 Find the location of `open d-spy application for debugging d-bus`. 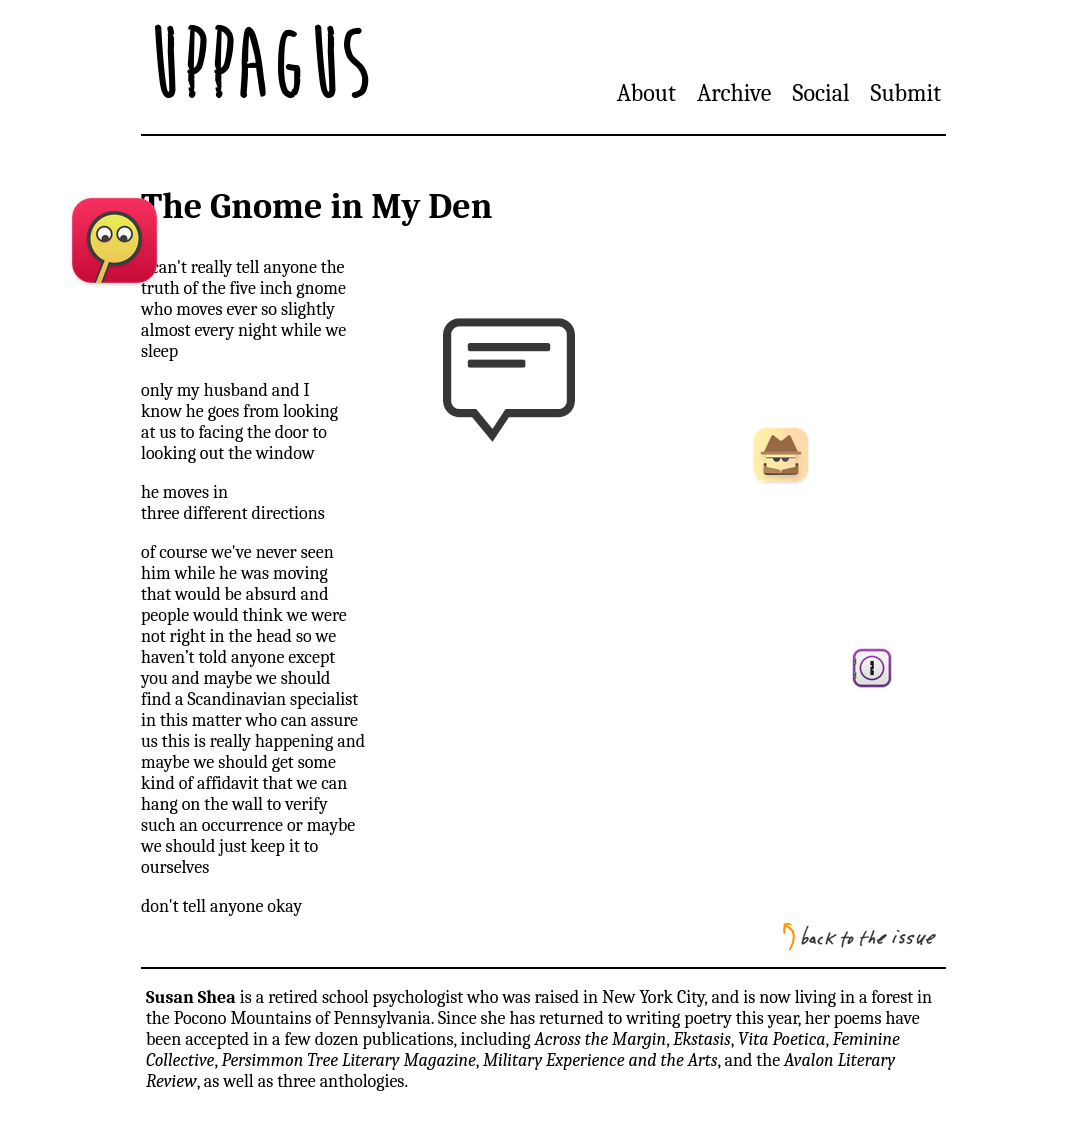

open d-spy application for debugging d-bus is located at coordinates (781, 455).